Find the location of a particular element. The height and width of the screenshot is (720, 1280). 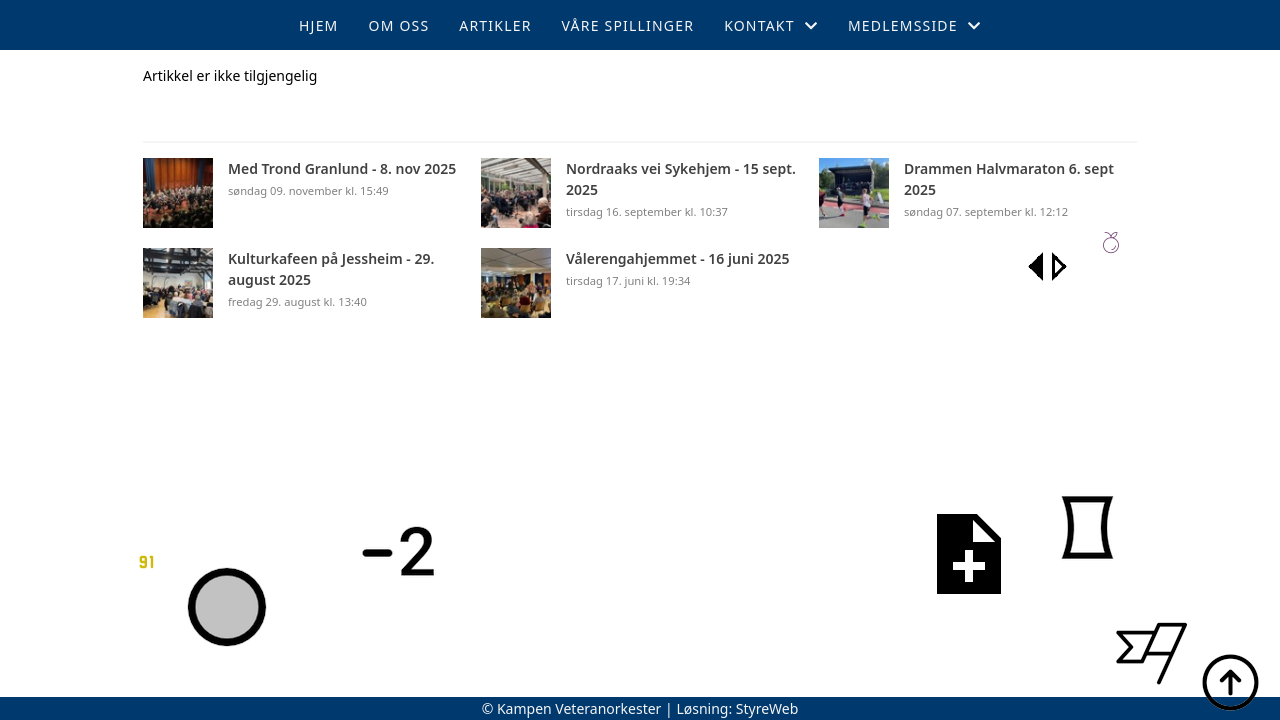

create a new note or document is located at coordinates (969, 554).